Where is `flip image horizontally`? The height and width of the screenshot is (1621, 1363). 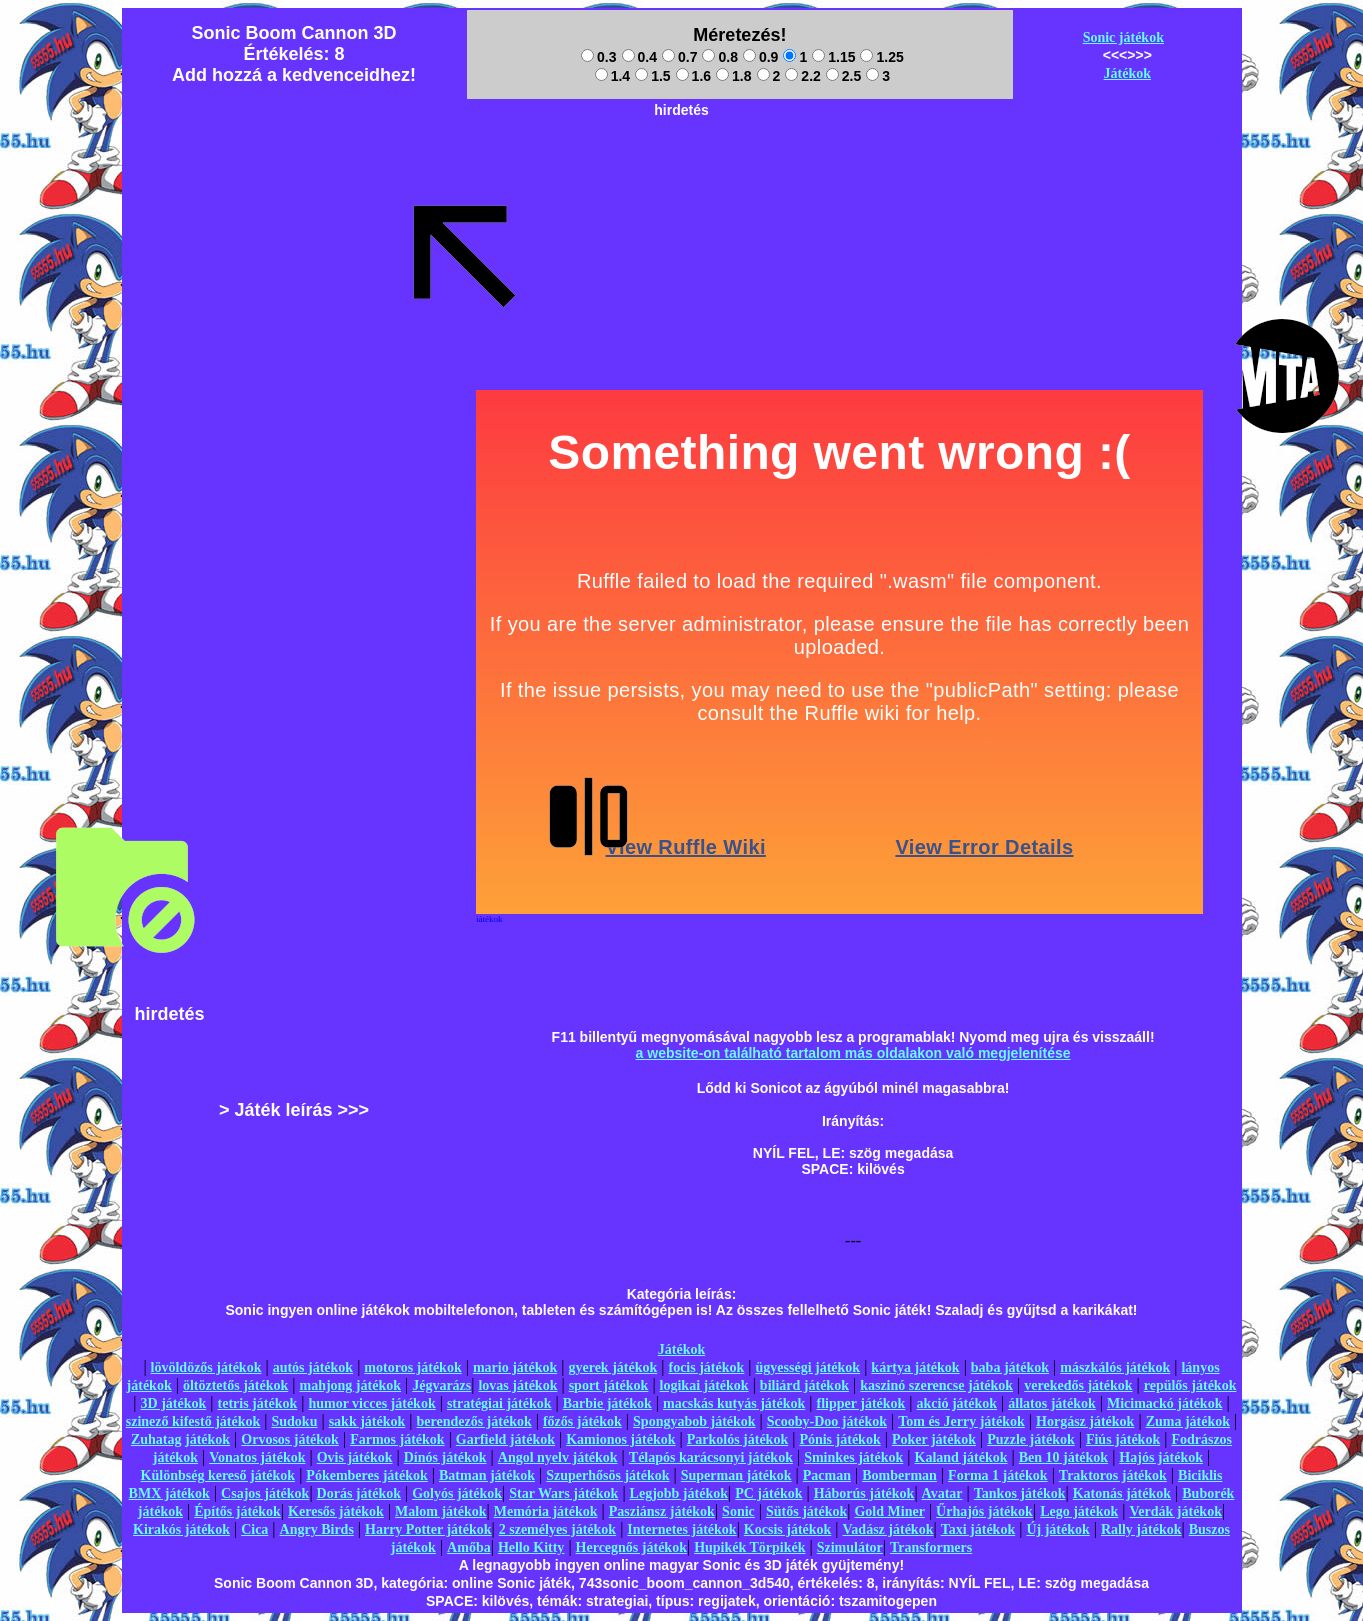 flip image horizontally is located at coordinates (588, 816).